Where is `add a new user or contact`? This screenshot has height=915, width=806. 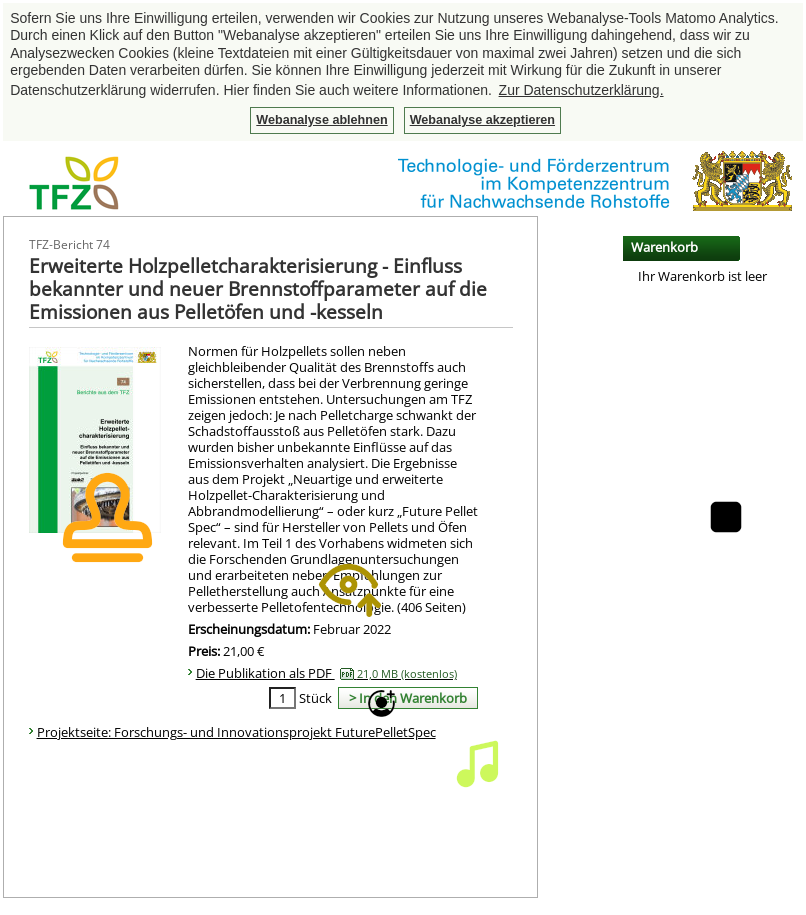
add a new user or contact is located at coordinates (381, 703).